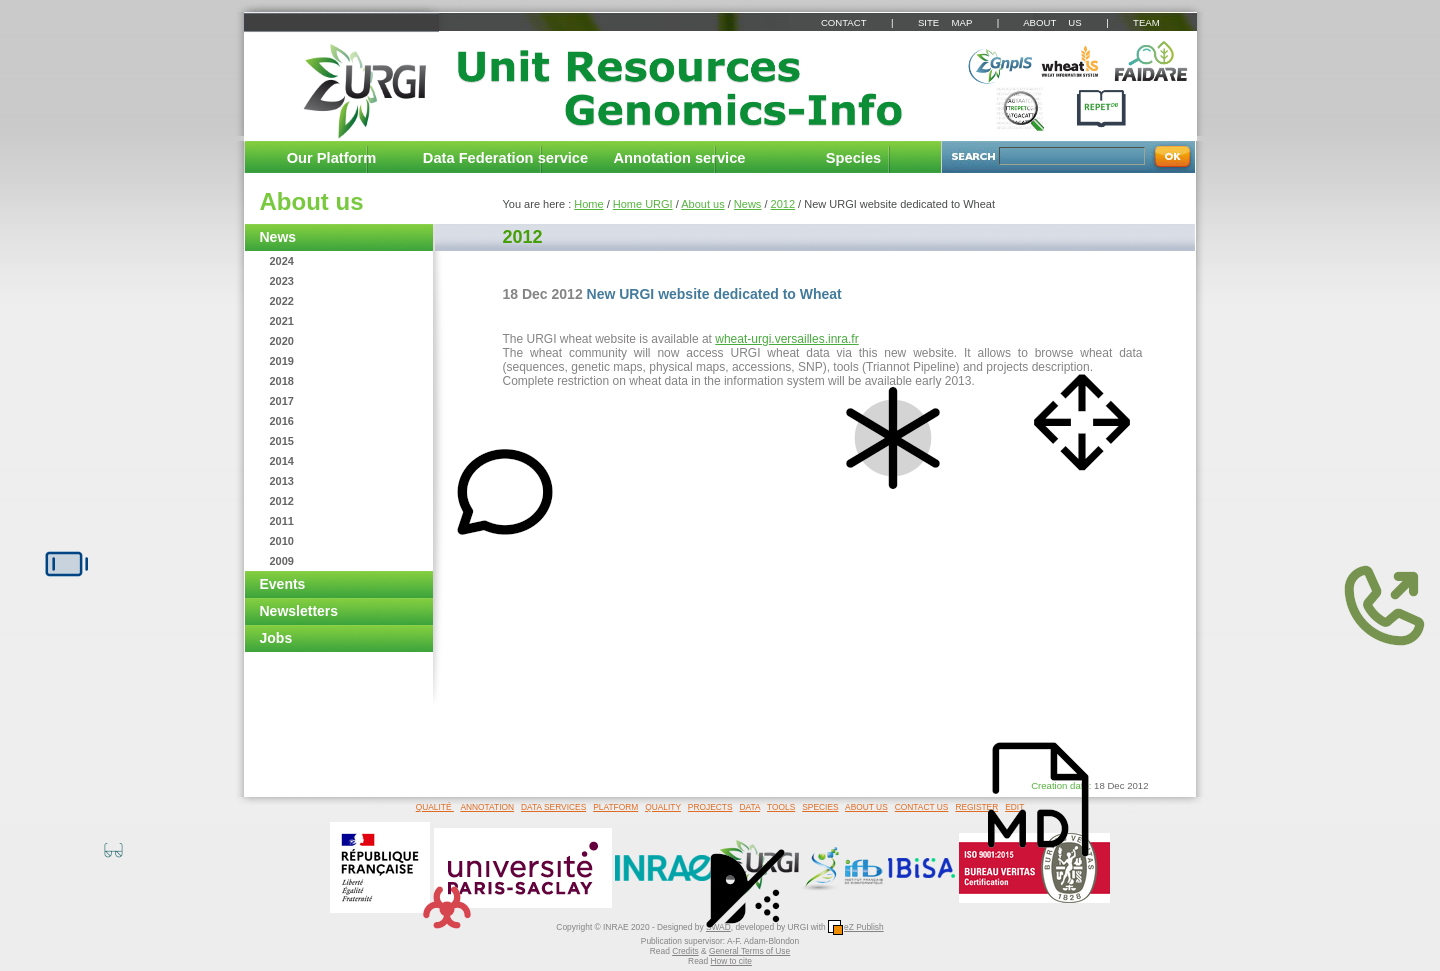 The image size is (1440, 971). What do you see at coordinates (1082, 426) in the screenshot?
I see `move or reposition an element` at bounding box center [1082, 426].